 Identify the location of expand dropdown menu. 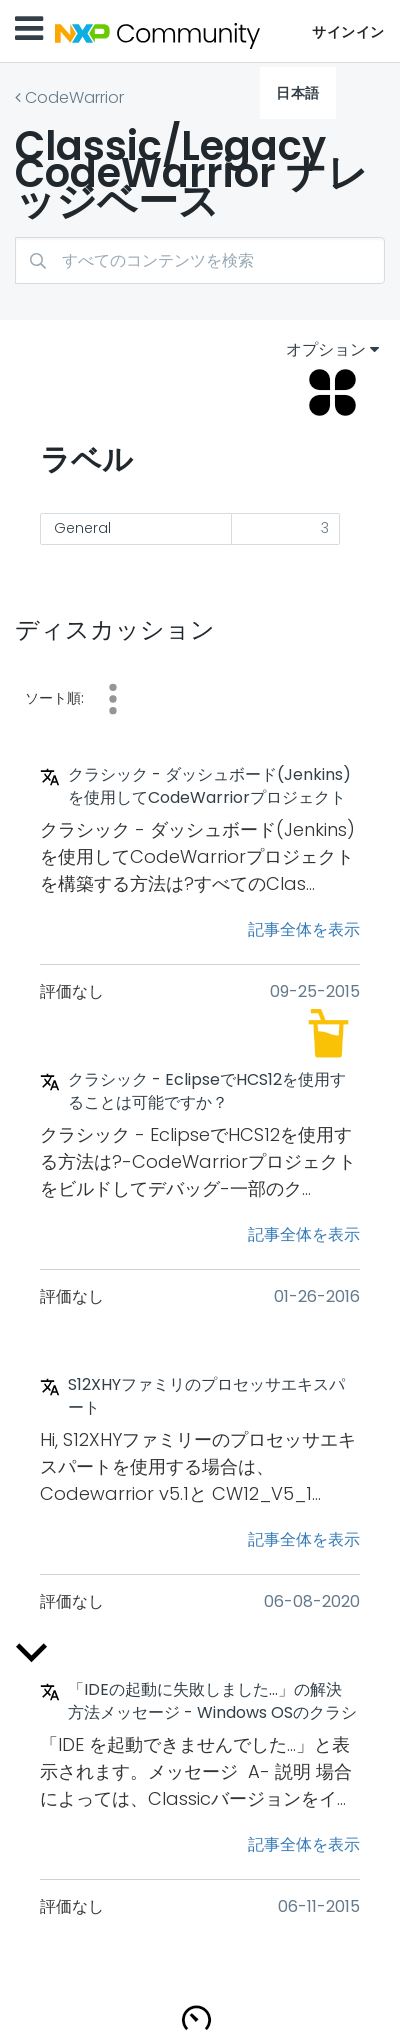
(31, 1652).